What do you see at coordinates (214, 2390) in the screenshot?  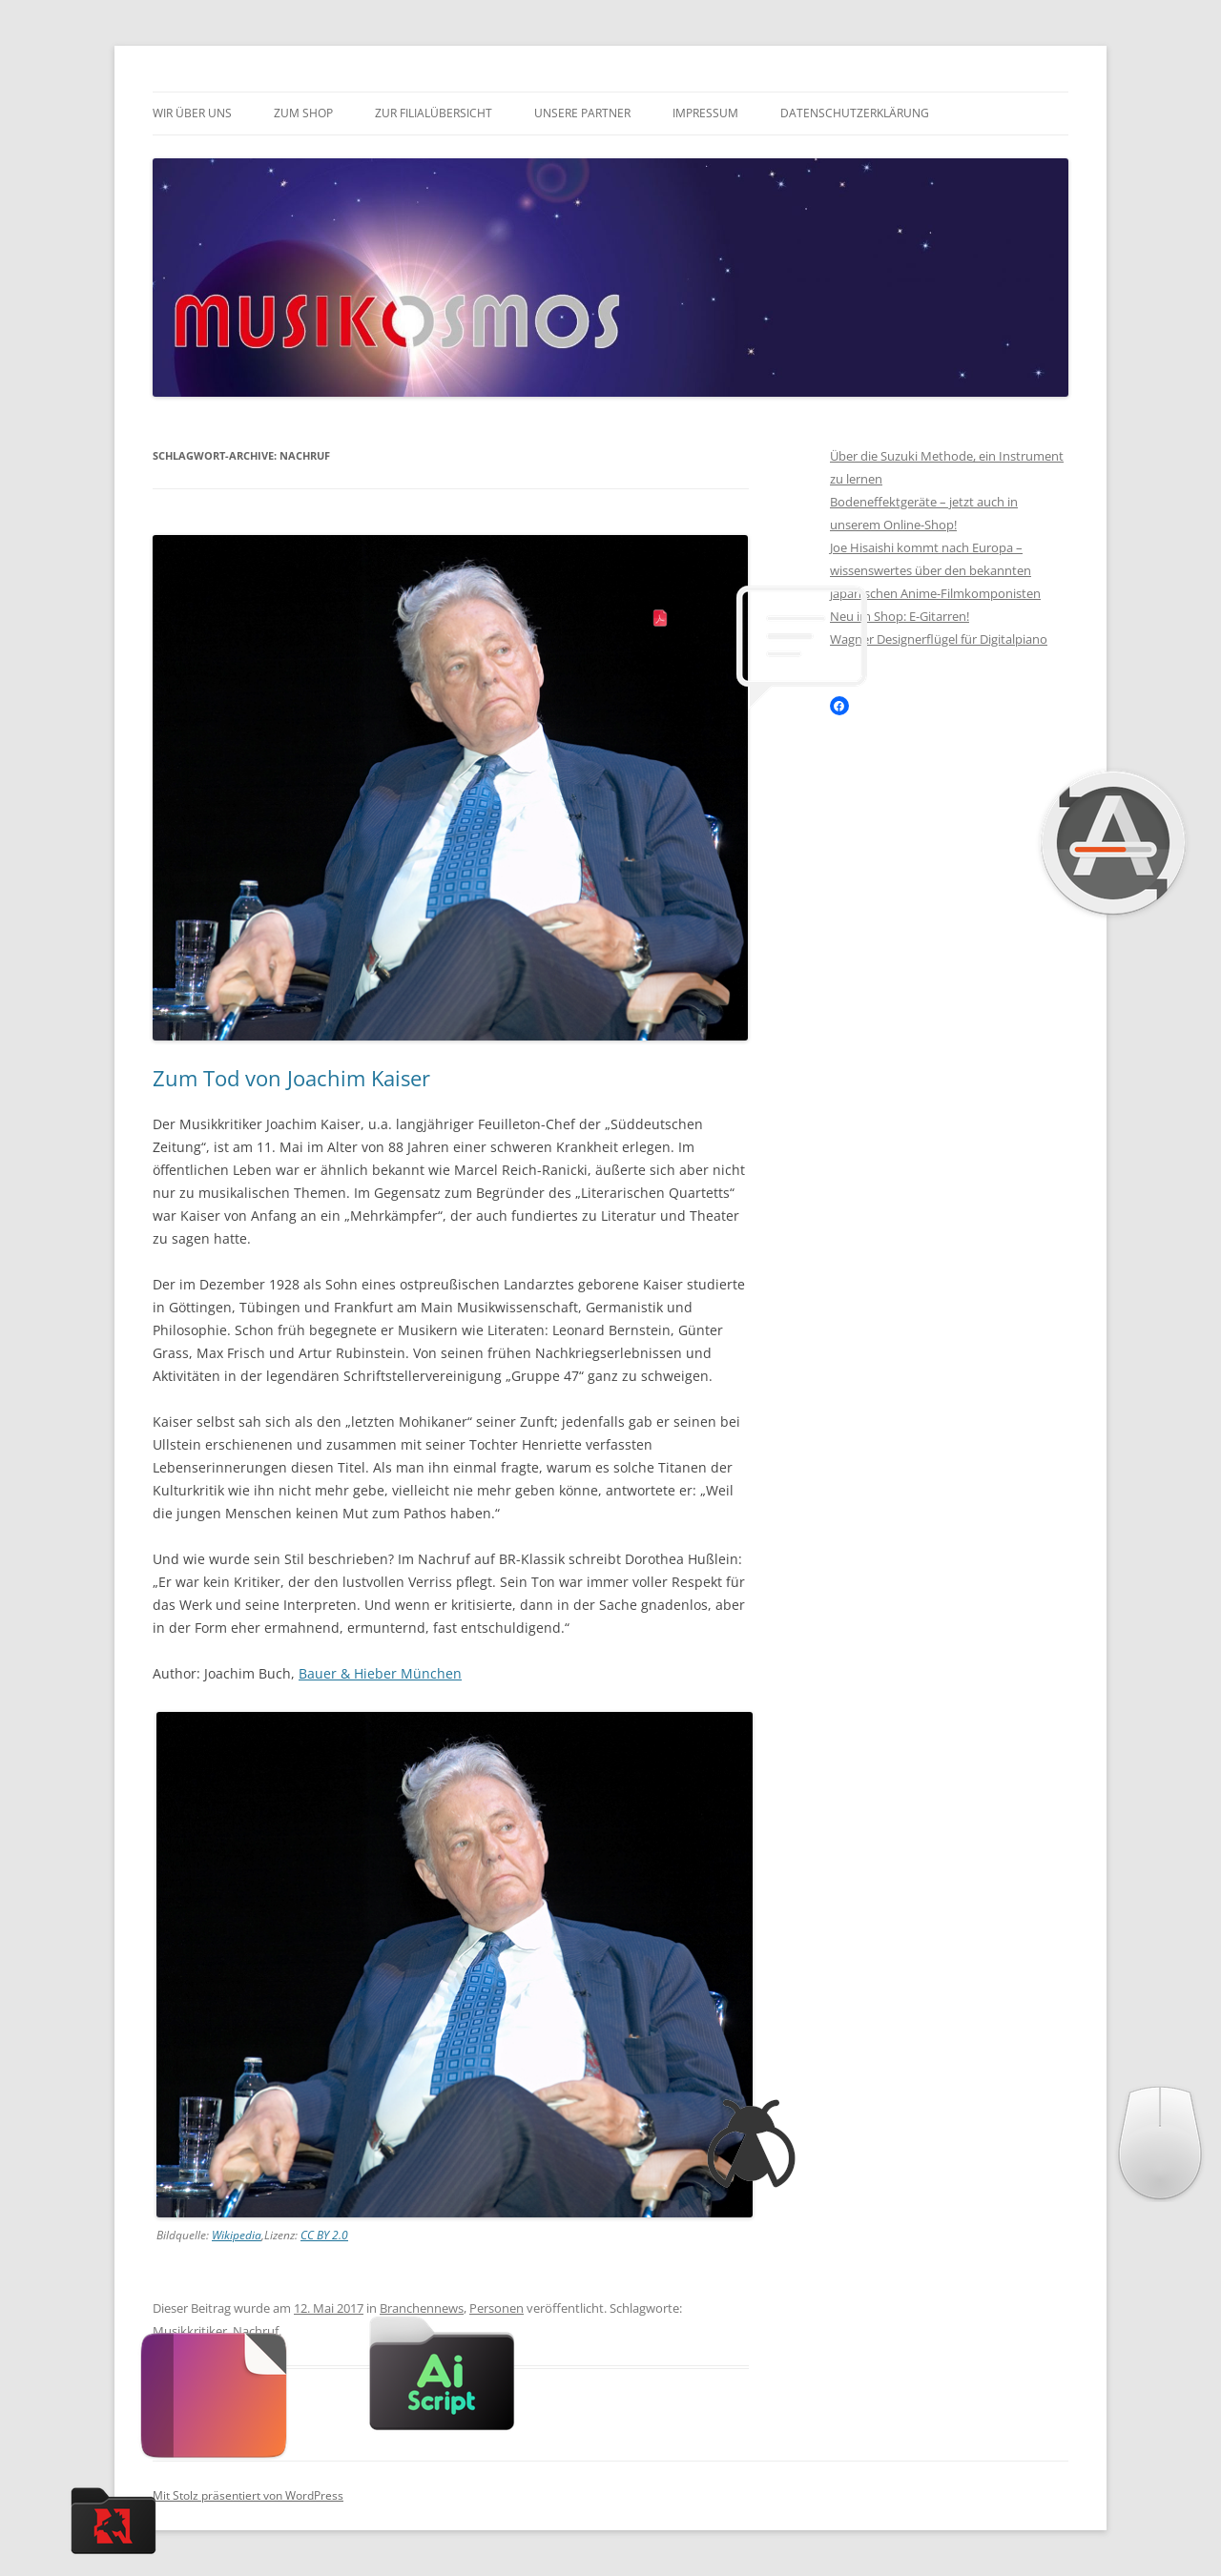 I see `change desktop wallpaper settings` at bounding box center [214, 2390].